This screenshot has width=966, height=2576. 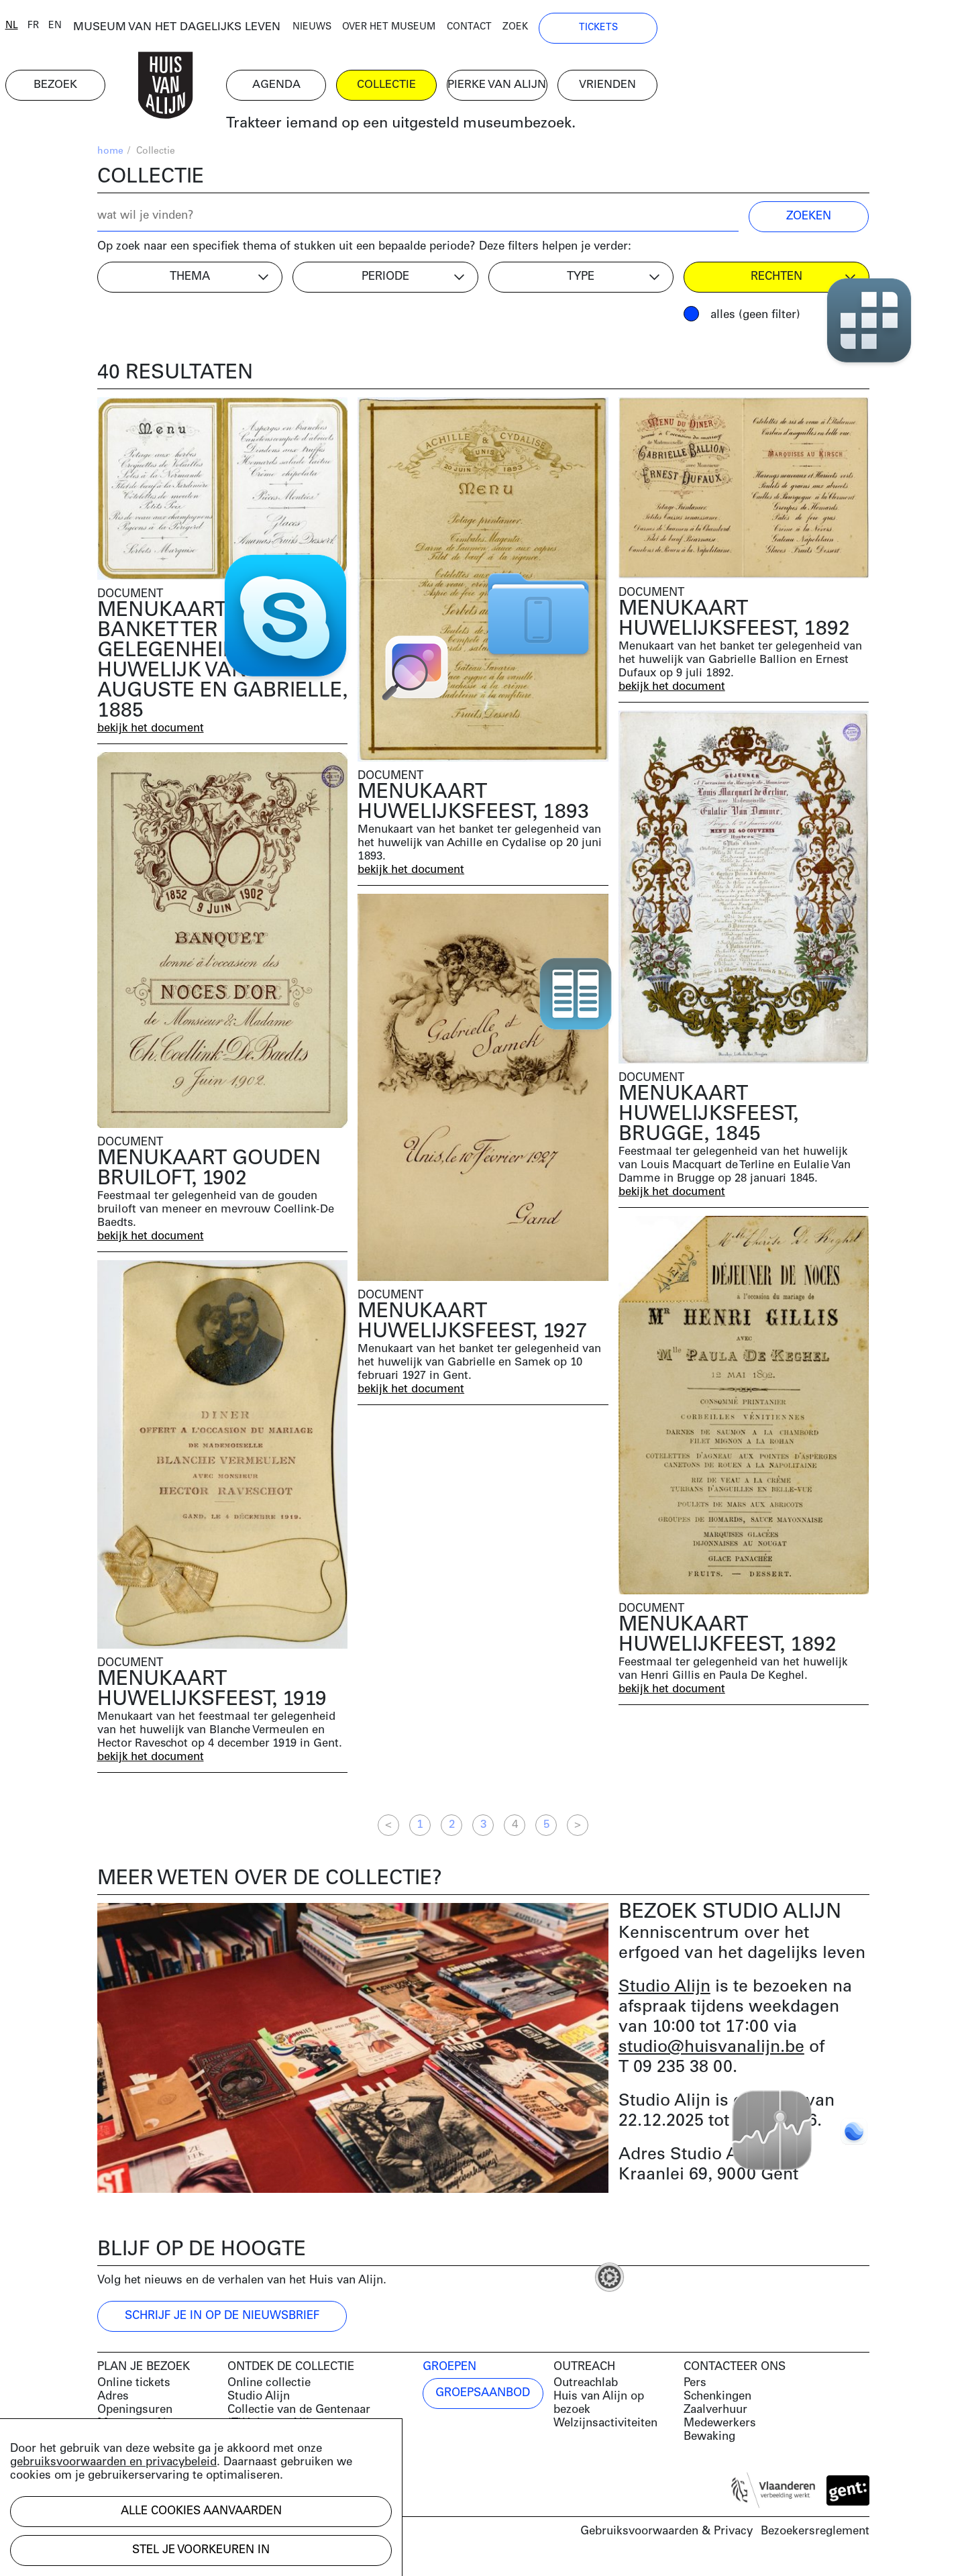 I want to click on open Skype app, so click(x=285, y=615).